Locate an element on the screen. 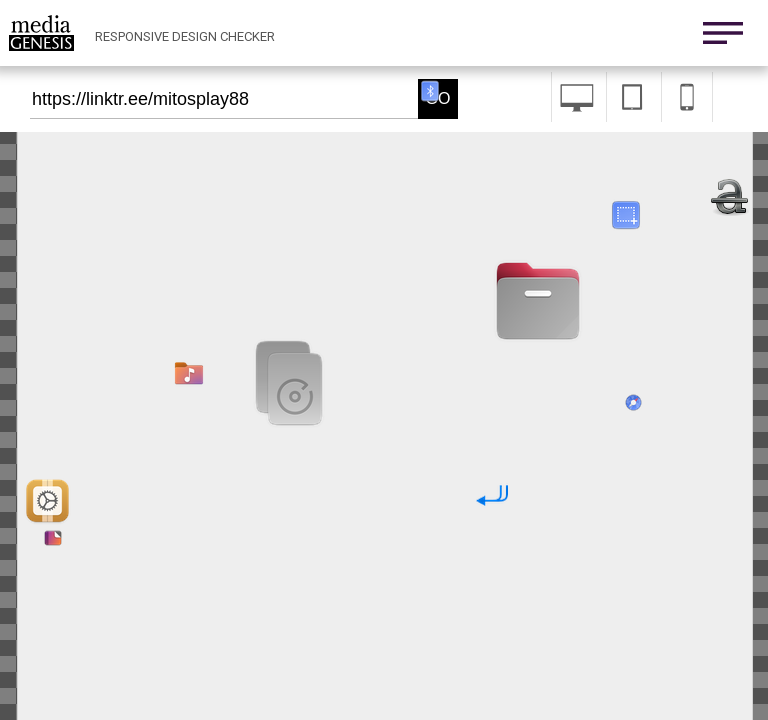 This screenshot has height=720, width=768. open the file manager application is located at coordinates (538, 301).